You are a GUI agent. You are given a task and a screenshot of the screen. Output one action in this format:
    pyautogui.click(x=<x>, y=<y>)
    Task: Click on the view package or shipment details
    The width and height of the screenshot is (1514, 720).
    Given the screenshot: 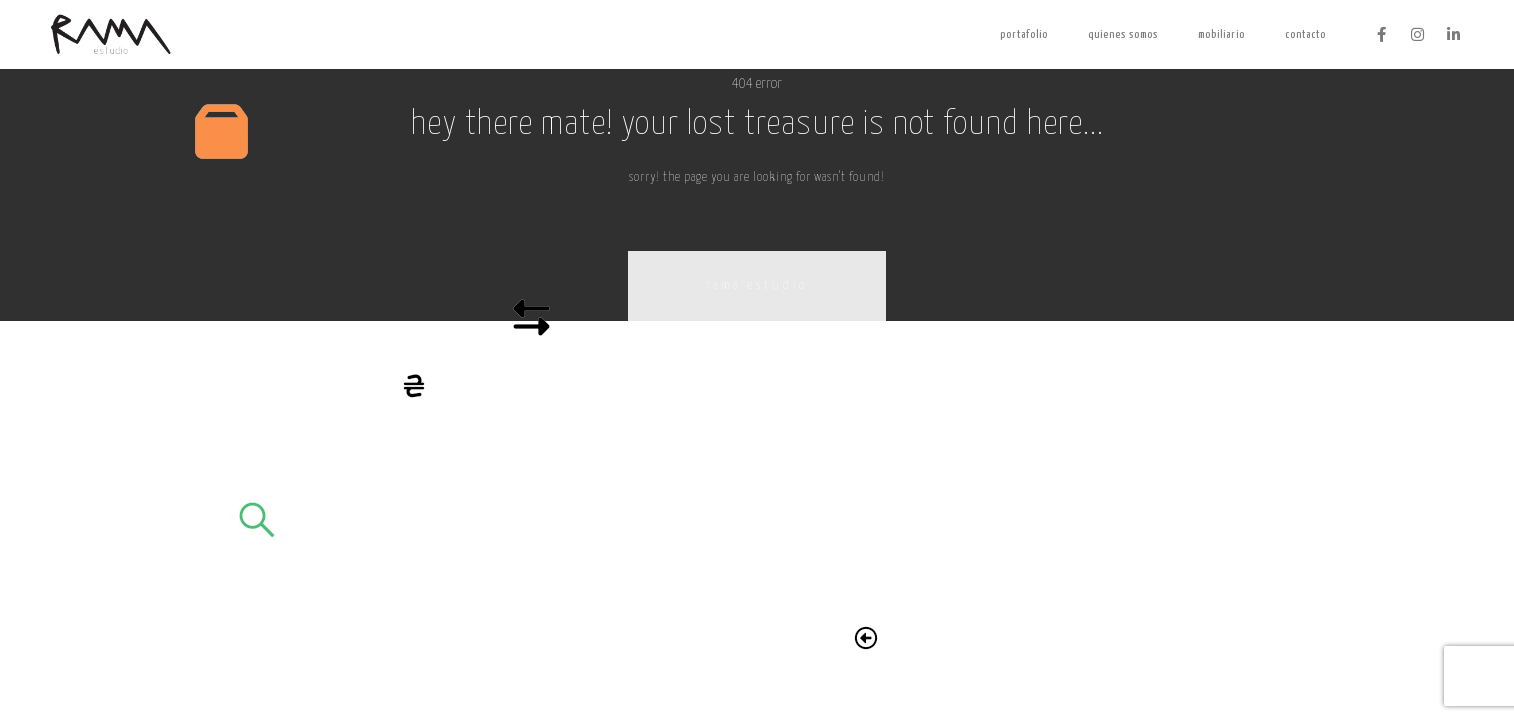 What is the action you would take?
    pyautogui.click(x=221, y=132)
    